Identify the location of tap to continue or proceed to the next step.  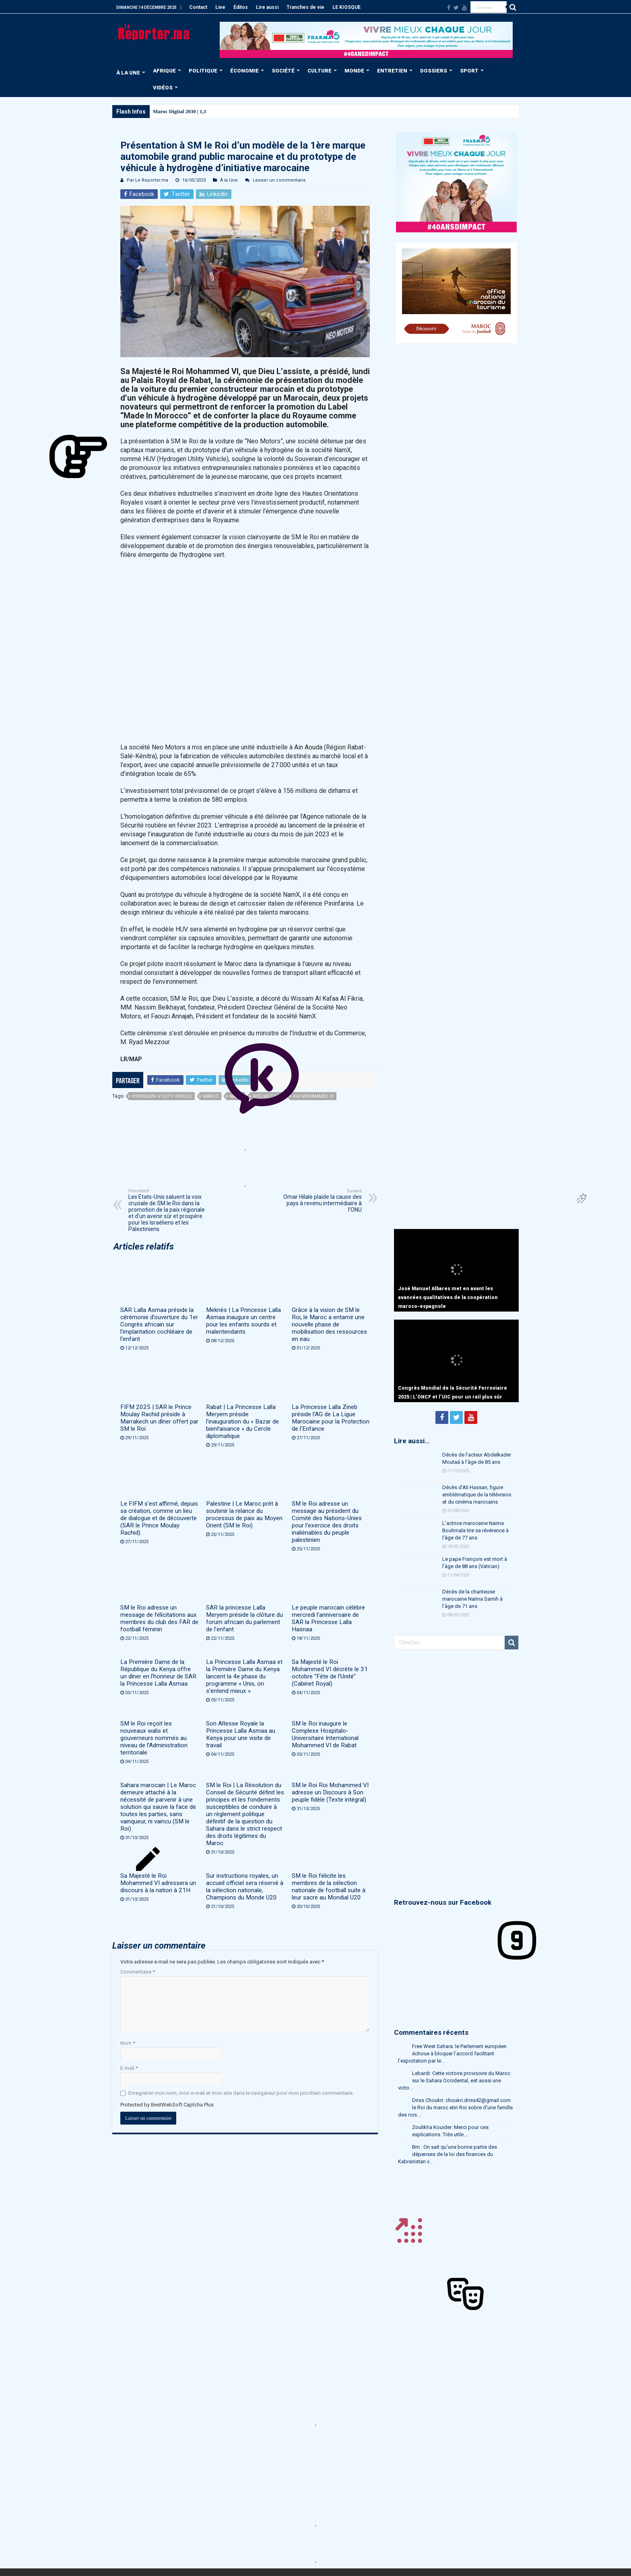
(78, 456).